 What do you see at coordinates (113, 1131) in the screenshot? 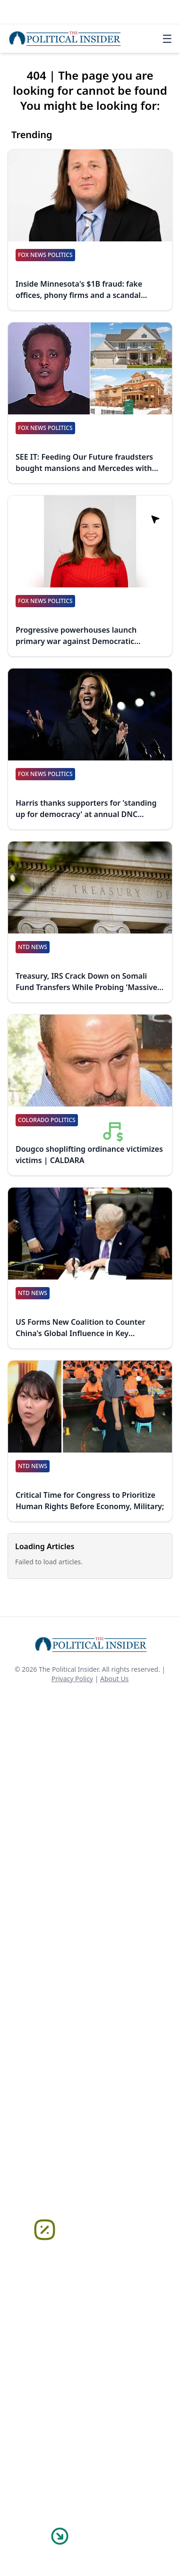
I see `purchase or buy music` at bounding box center [113, 1131].